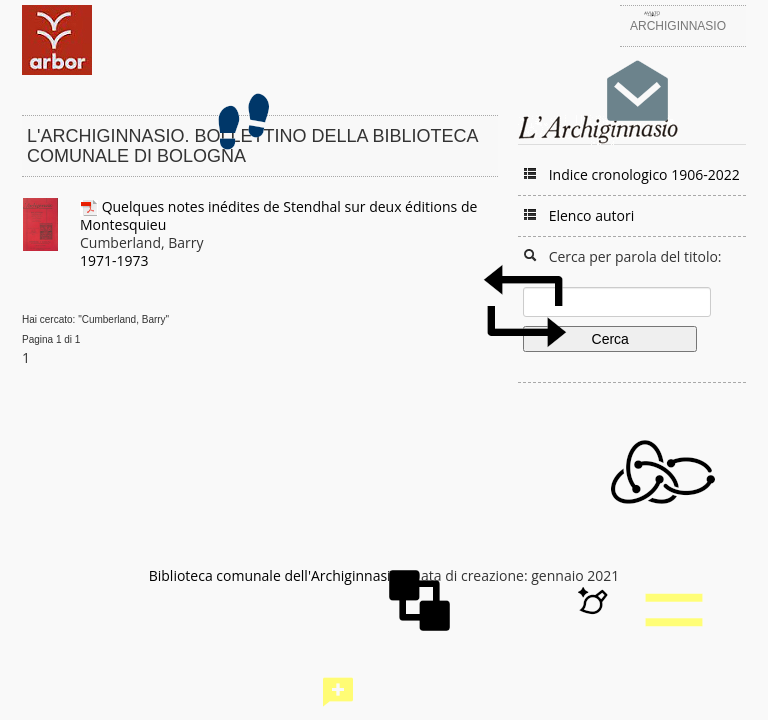 The height and width of the screenshot is (720, 768). What do you see at coordinates (637, 93) in the screenshot?
I see `indicates a read or opened email` at bounding box center [637, 93].